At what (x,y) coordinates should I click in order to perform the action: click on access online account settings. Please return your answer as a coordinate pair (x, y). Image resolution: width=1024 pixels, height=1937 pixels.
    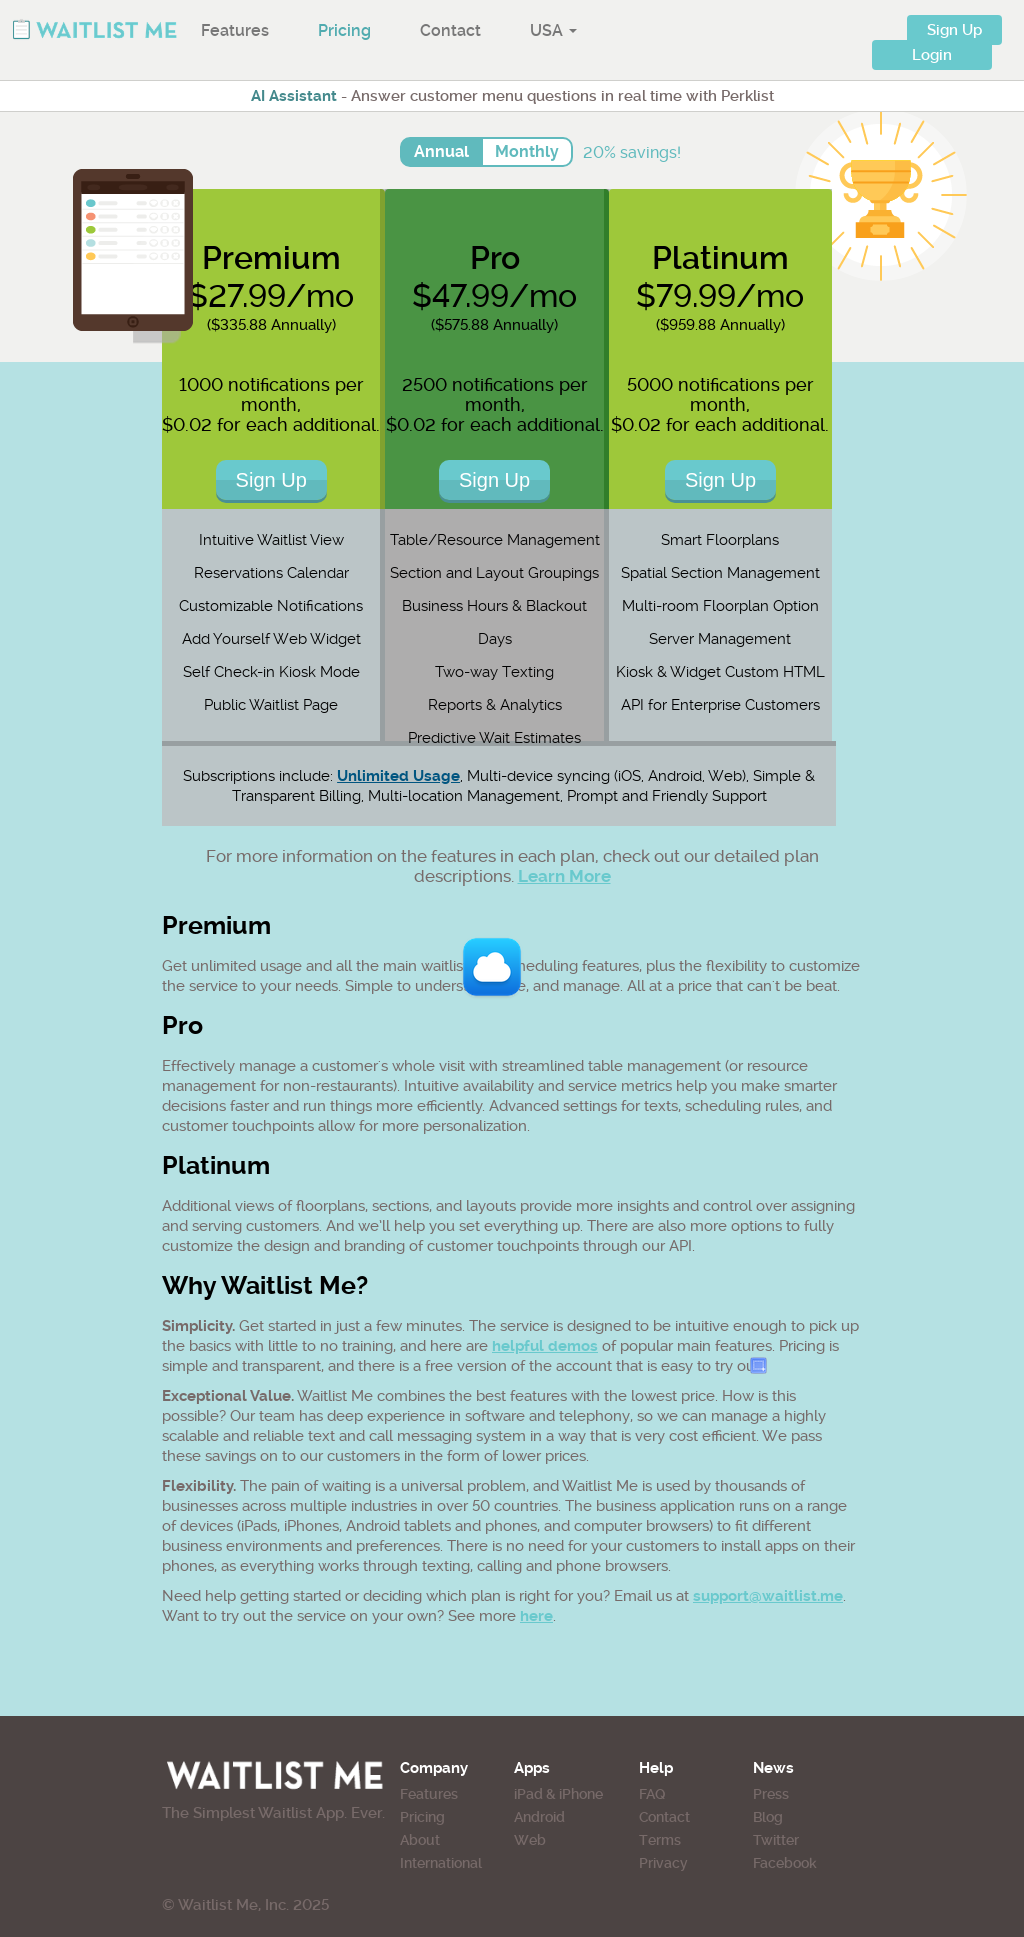
    Looking at the image, I should click on (492, 967).